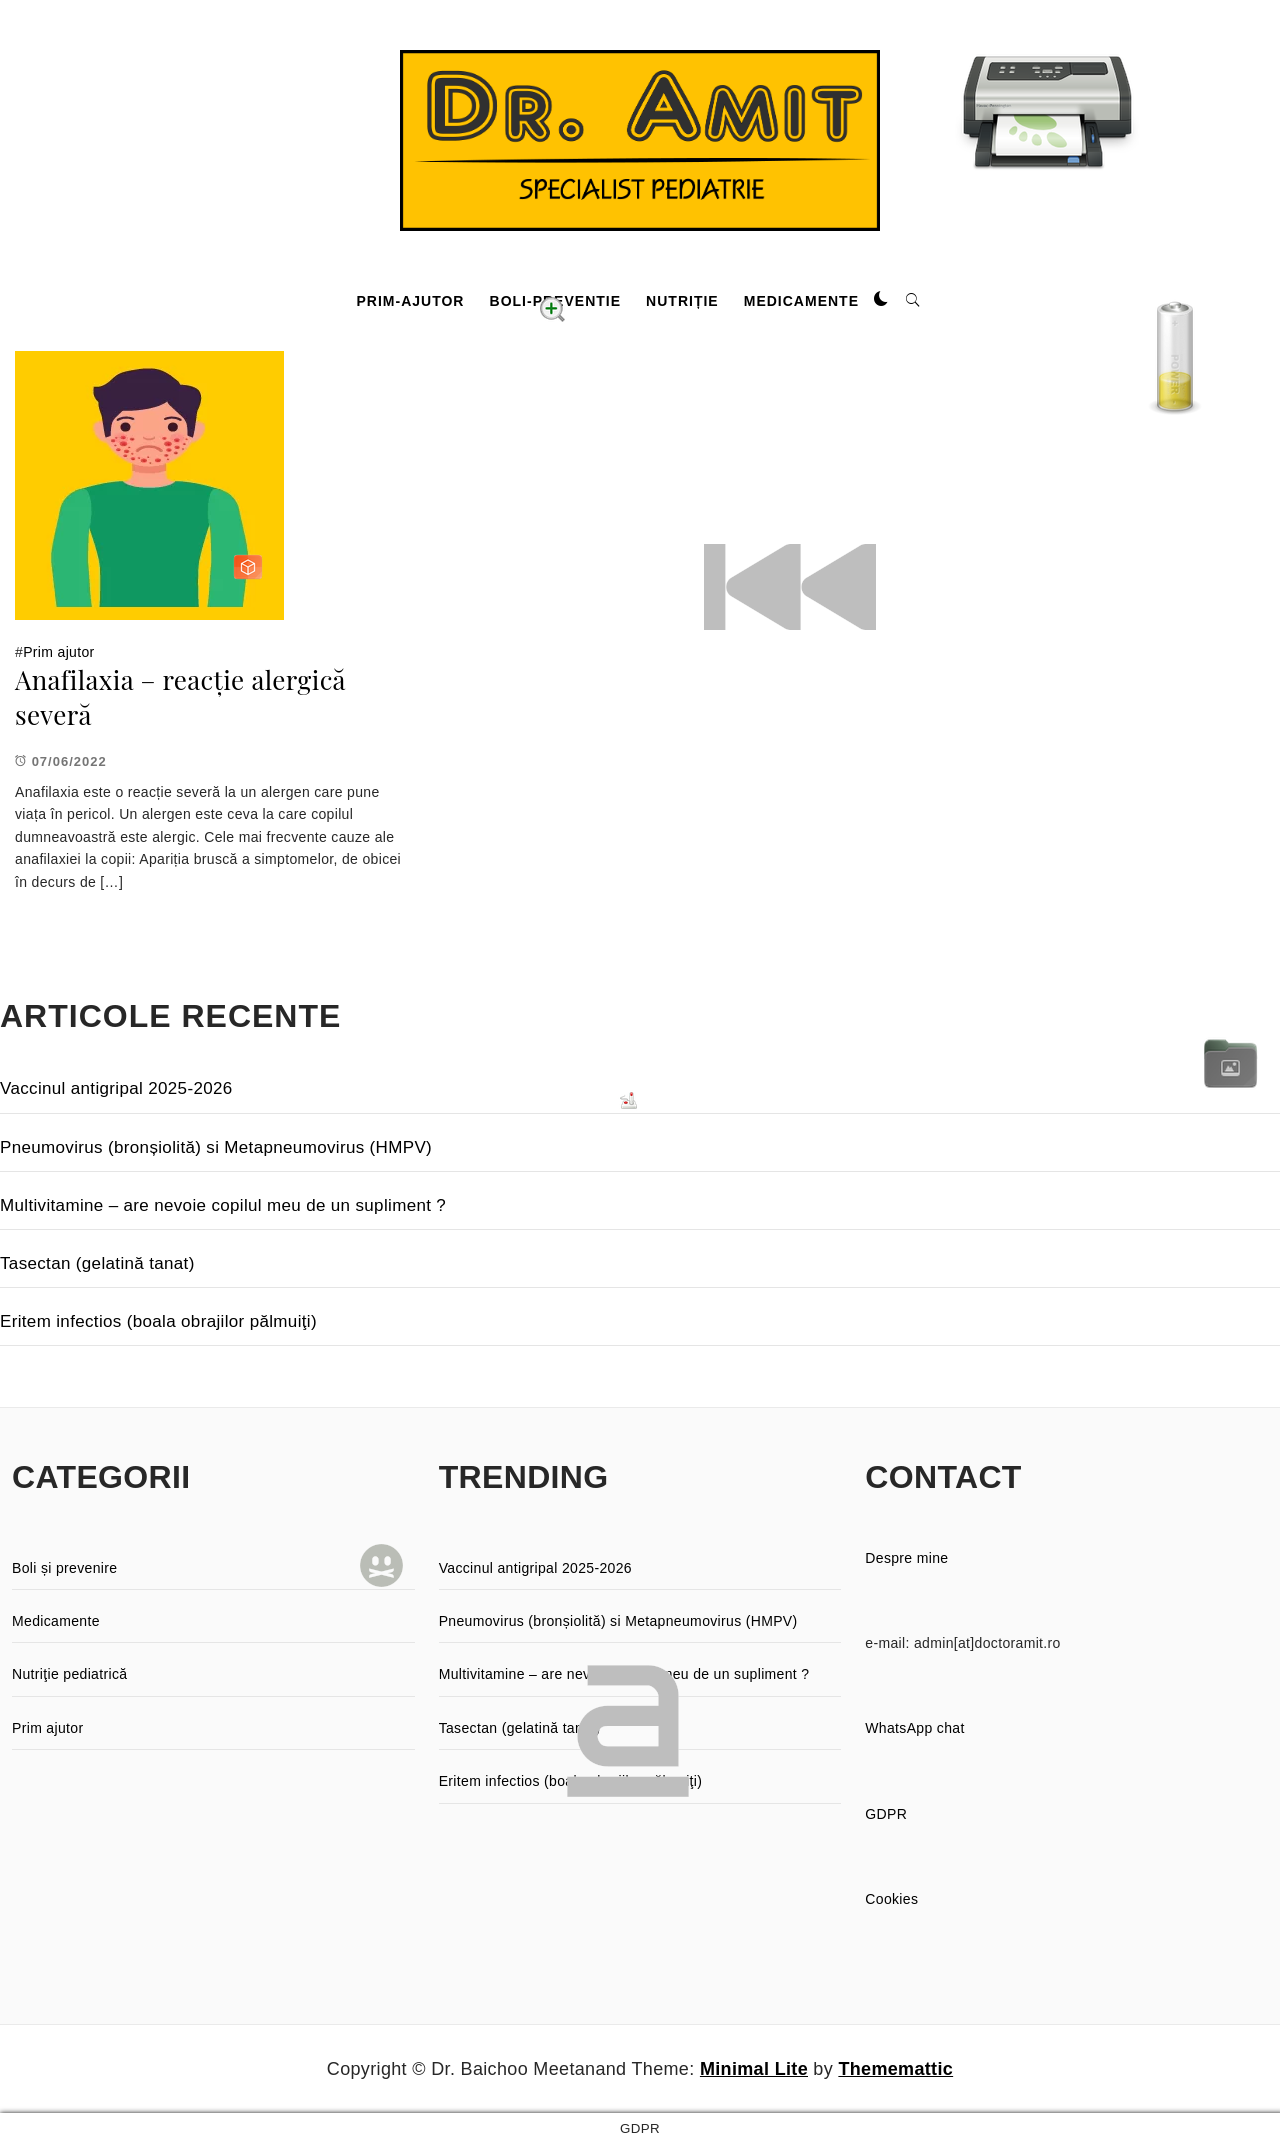 The height and width of the screenshot is (2145, 1280). I want to click on print the current document, so click(1047, 108).